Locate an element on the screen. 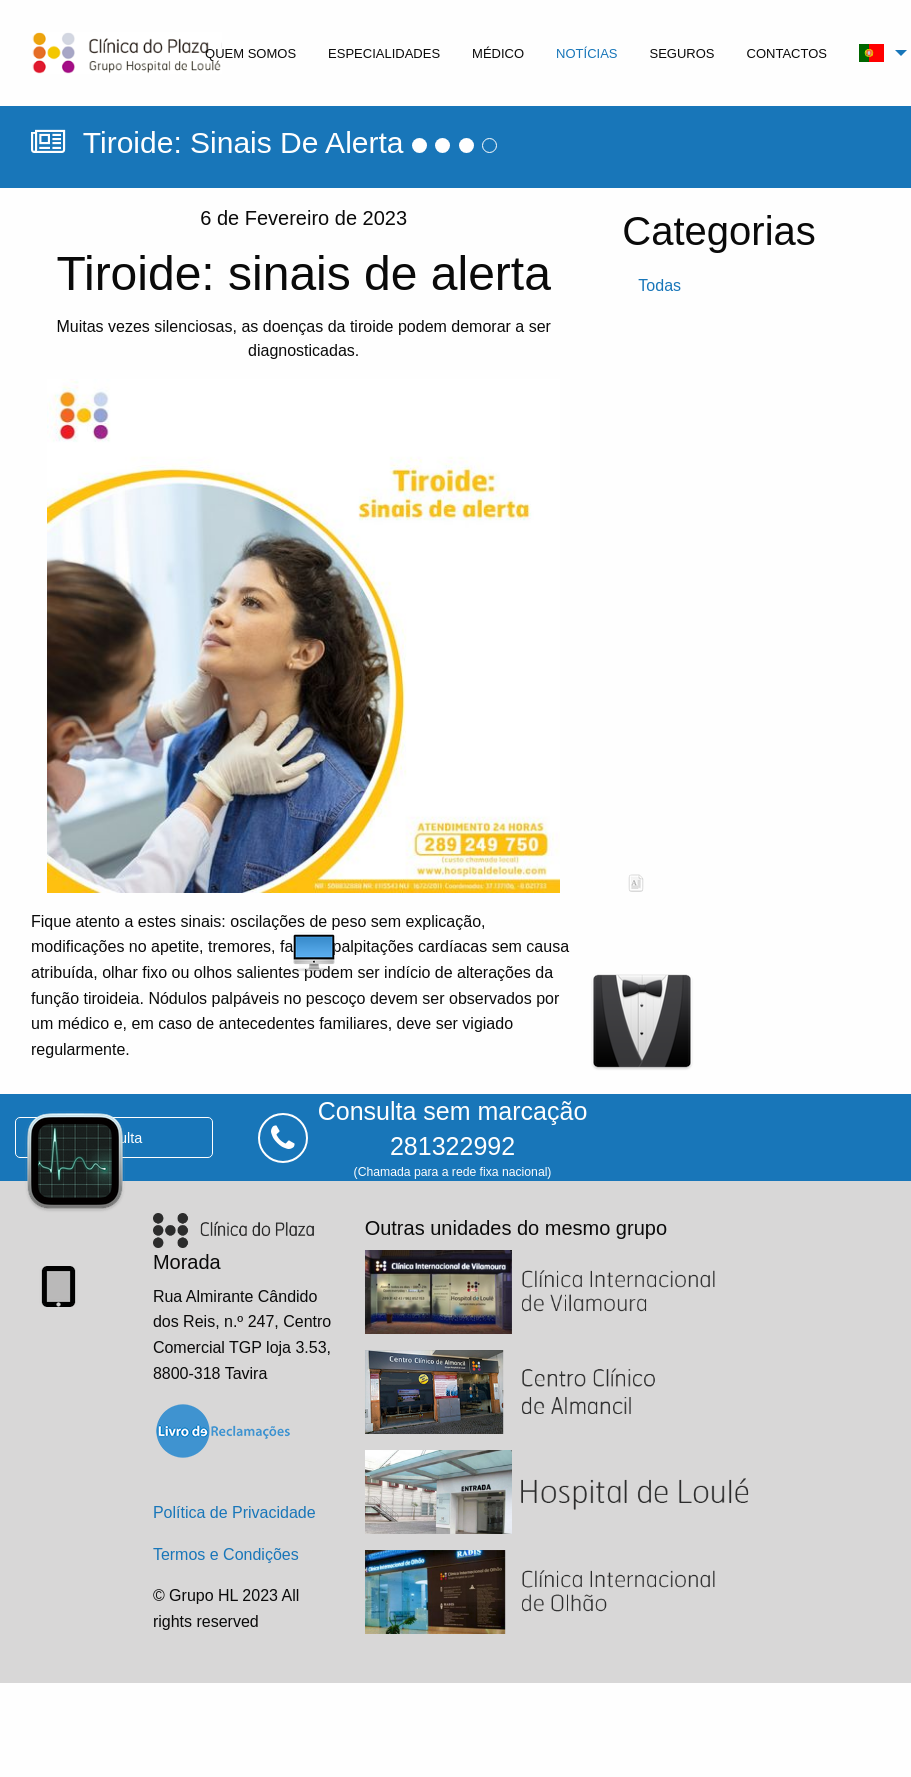  open a rich text document is located at coordinates (636, 883).